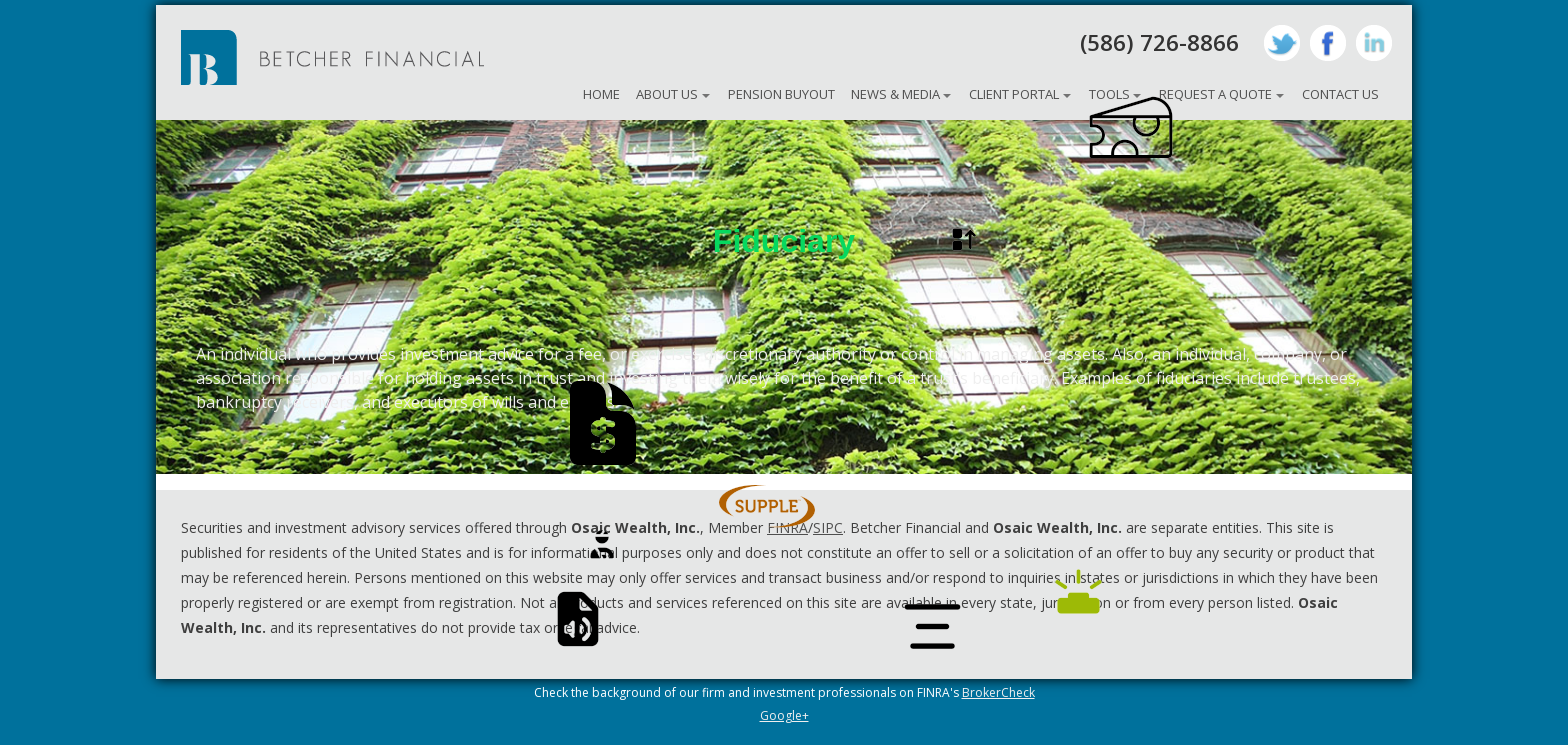 This screenshot has width=1568, height=745. Describe the element at coordinates (602, 544) in the screenshot. I see `indicates an injured or hurt user` at that location.